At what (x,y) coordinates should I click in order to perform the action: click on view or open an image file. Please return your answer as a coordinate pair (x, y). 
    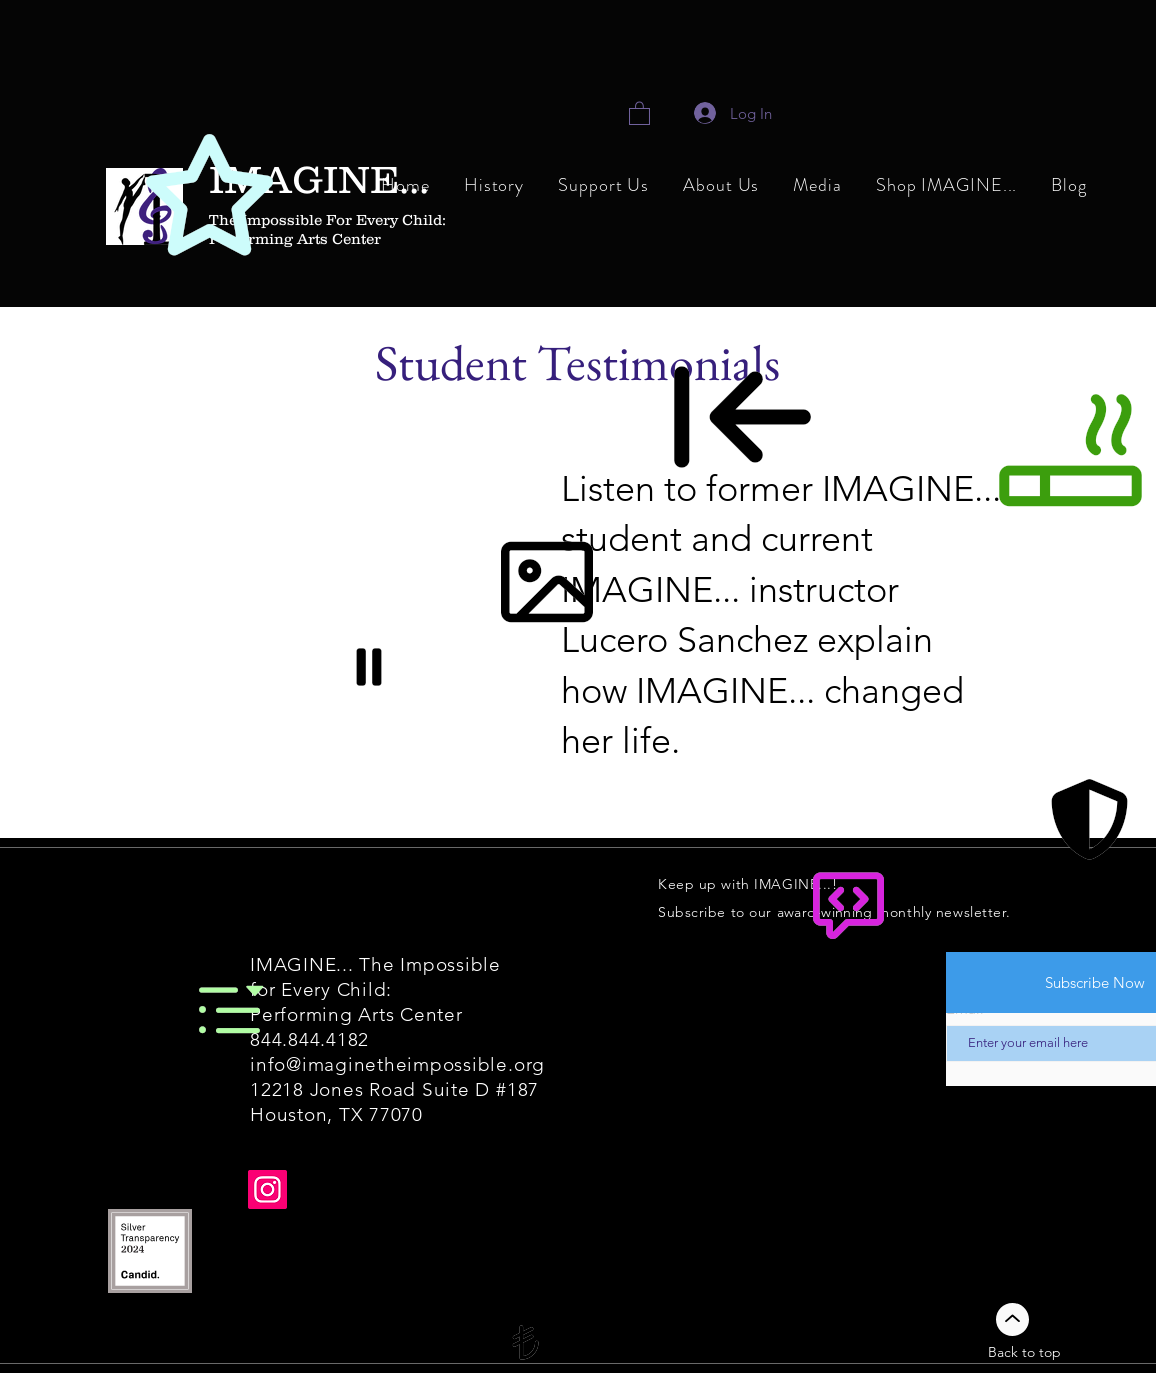
    Looking at the image, I should click on (547, 582).